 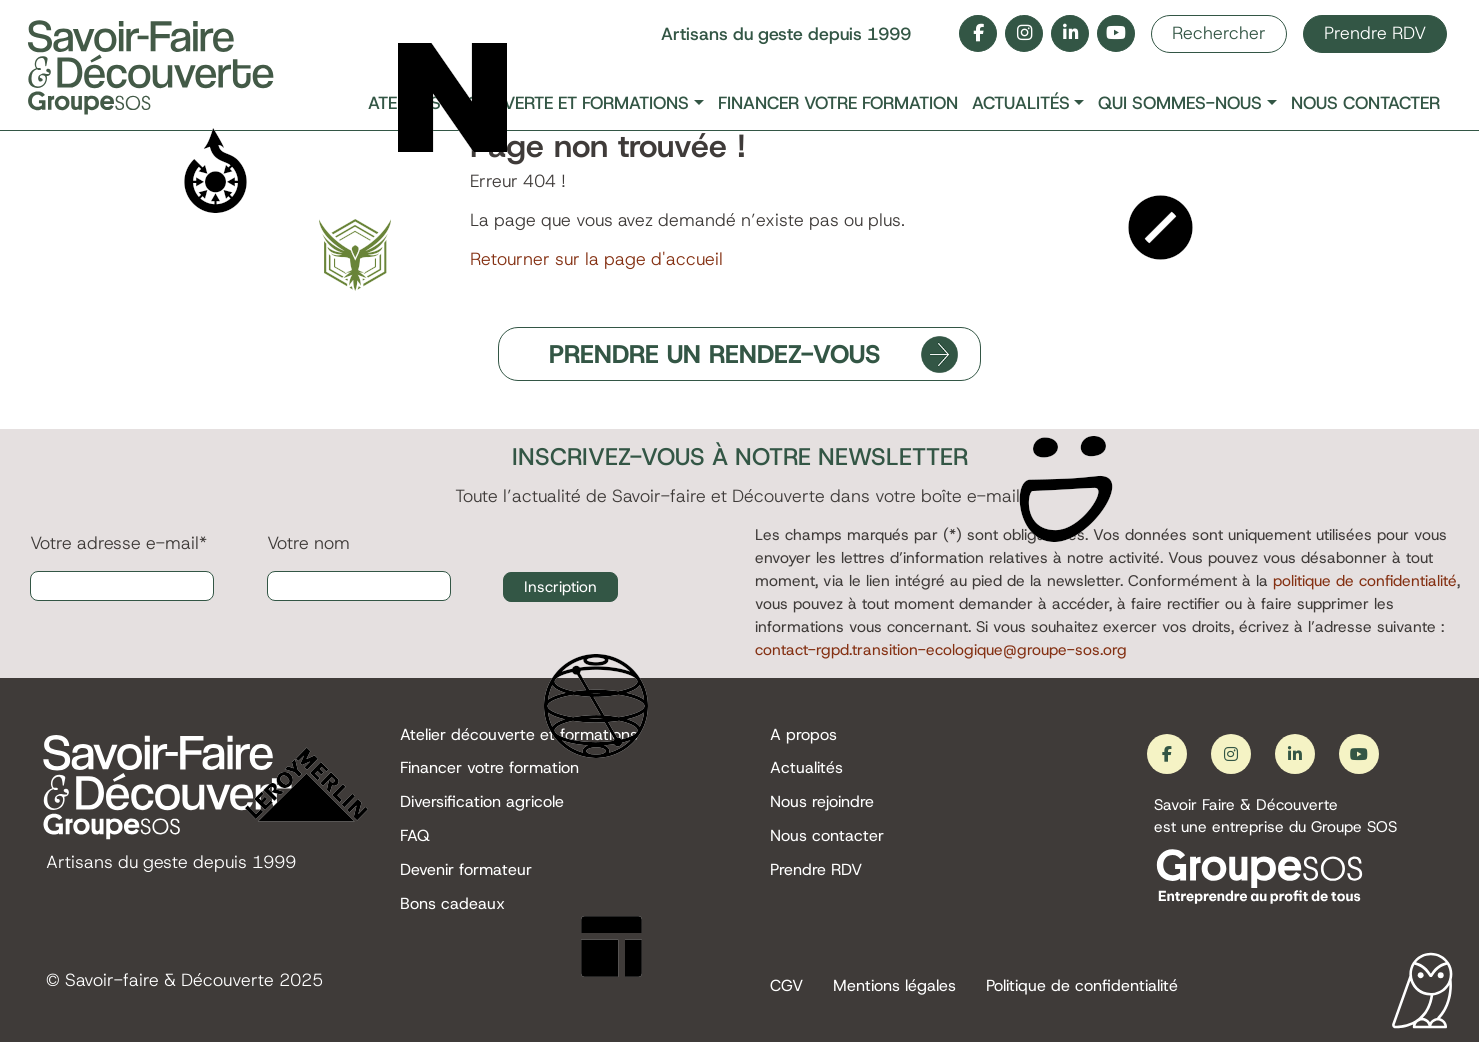 I want to click on open SmugMug photo sharing app, so click(x=1066, y=489).